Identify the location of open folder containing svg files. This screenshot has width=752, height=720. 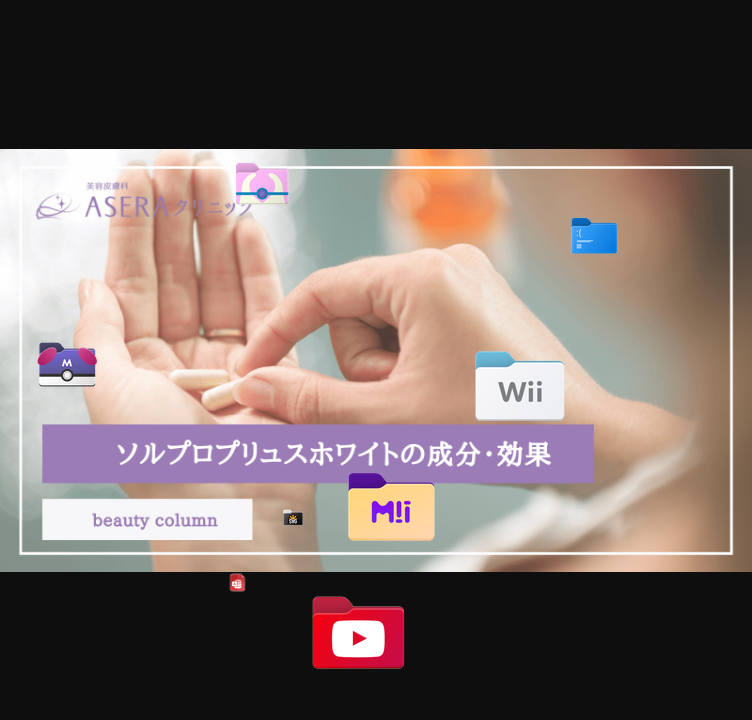
(293, 518).